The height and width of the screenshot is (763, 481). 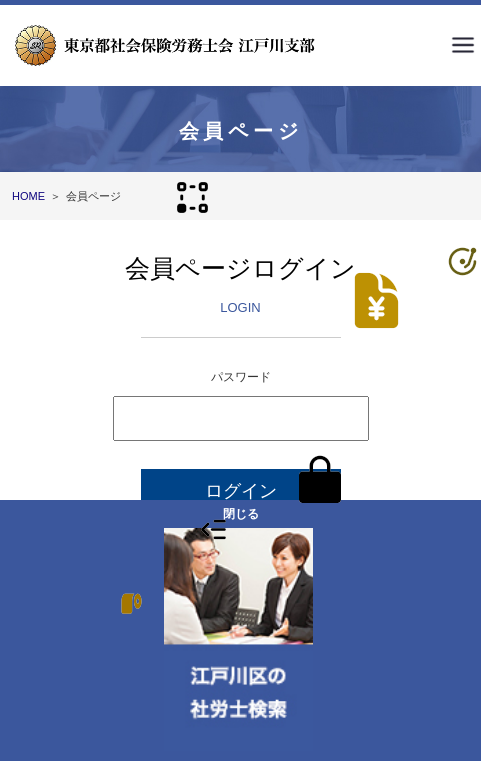 I want to click on view yen currency document, so click(x=376, y=300).